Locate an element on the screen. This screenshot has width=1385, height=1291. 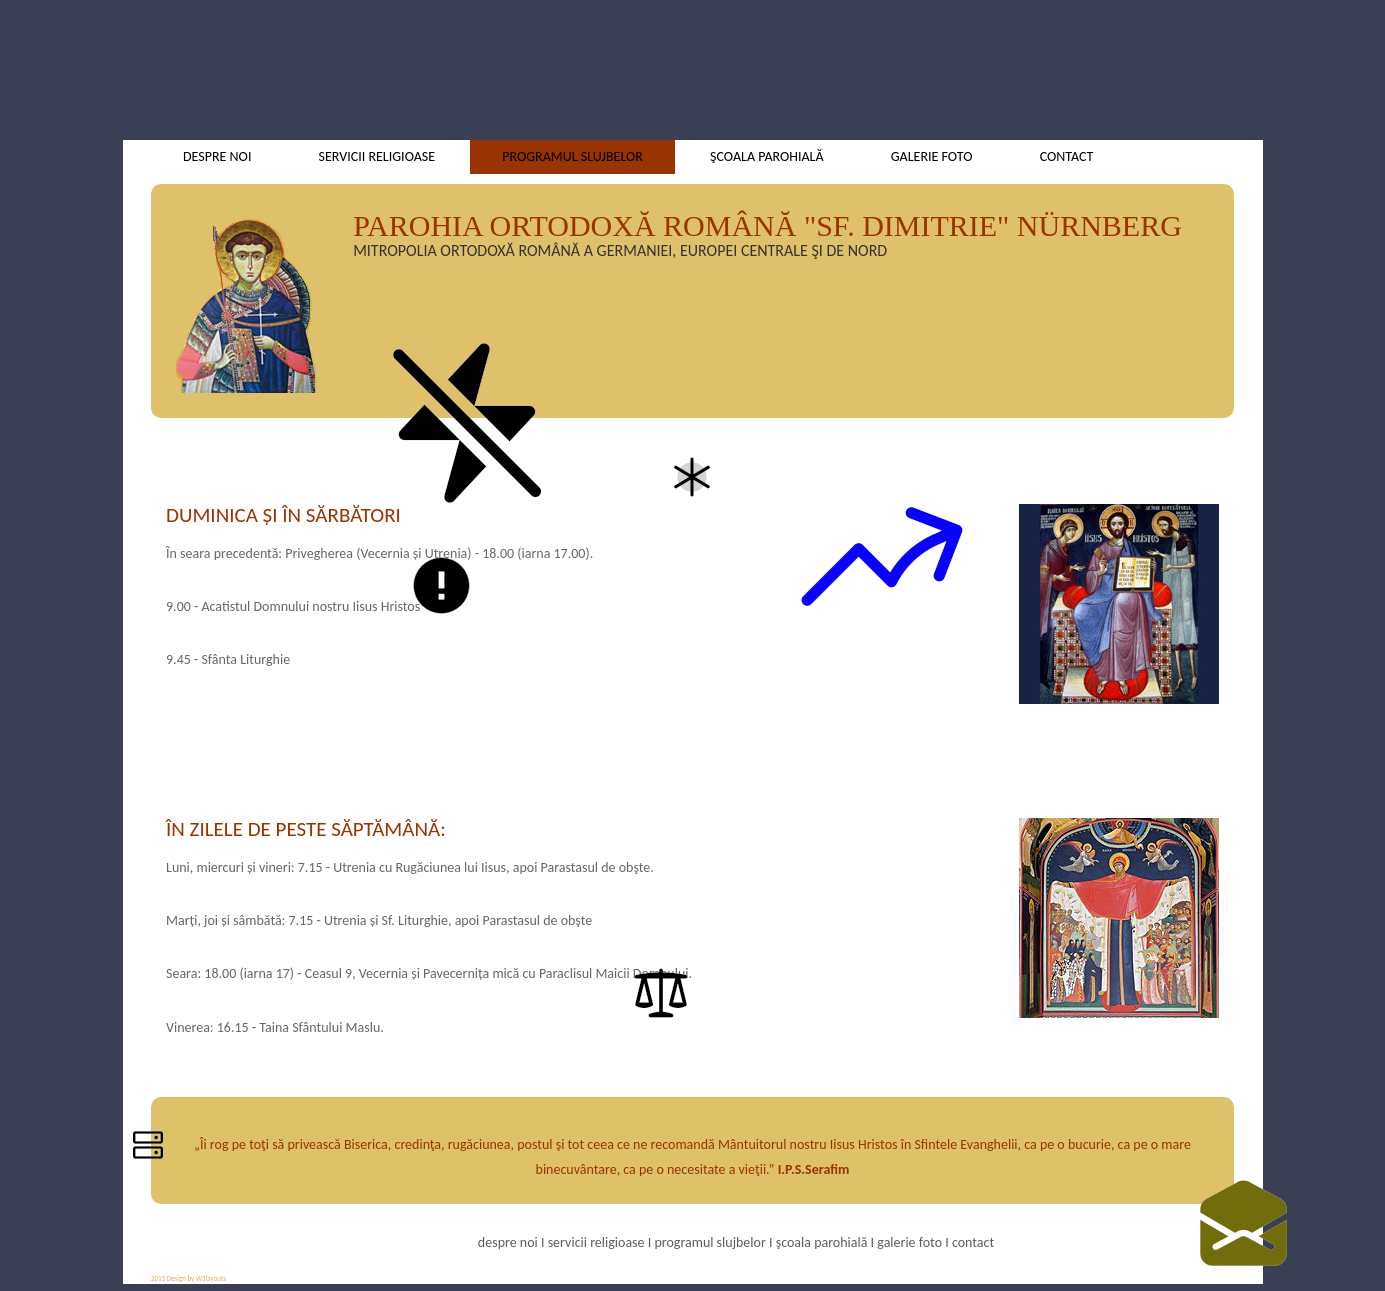
access storage or server settings is located at coordinates (148, 1145).